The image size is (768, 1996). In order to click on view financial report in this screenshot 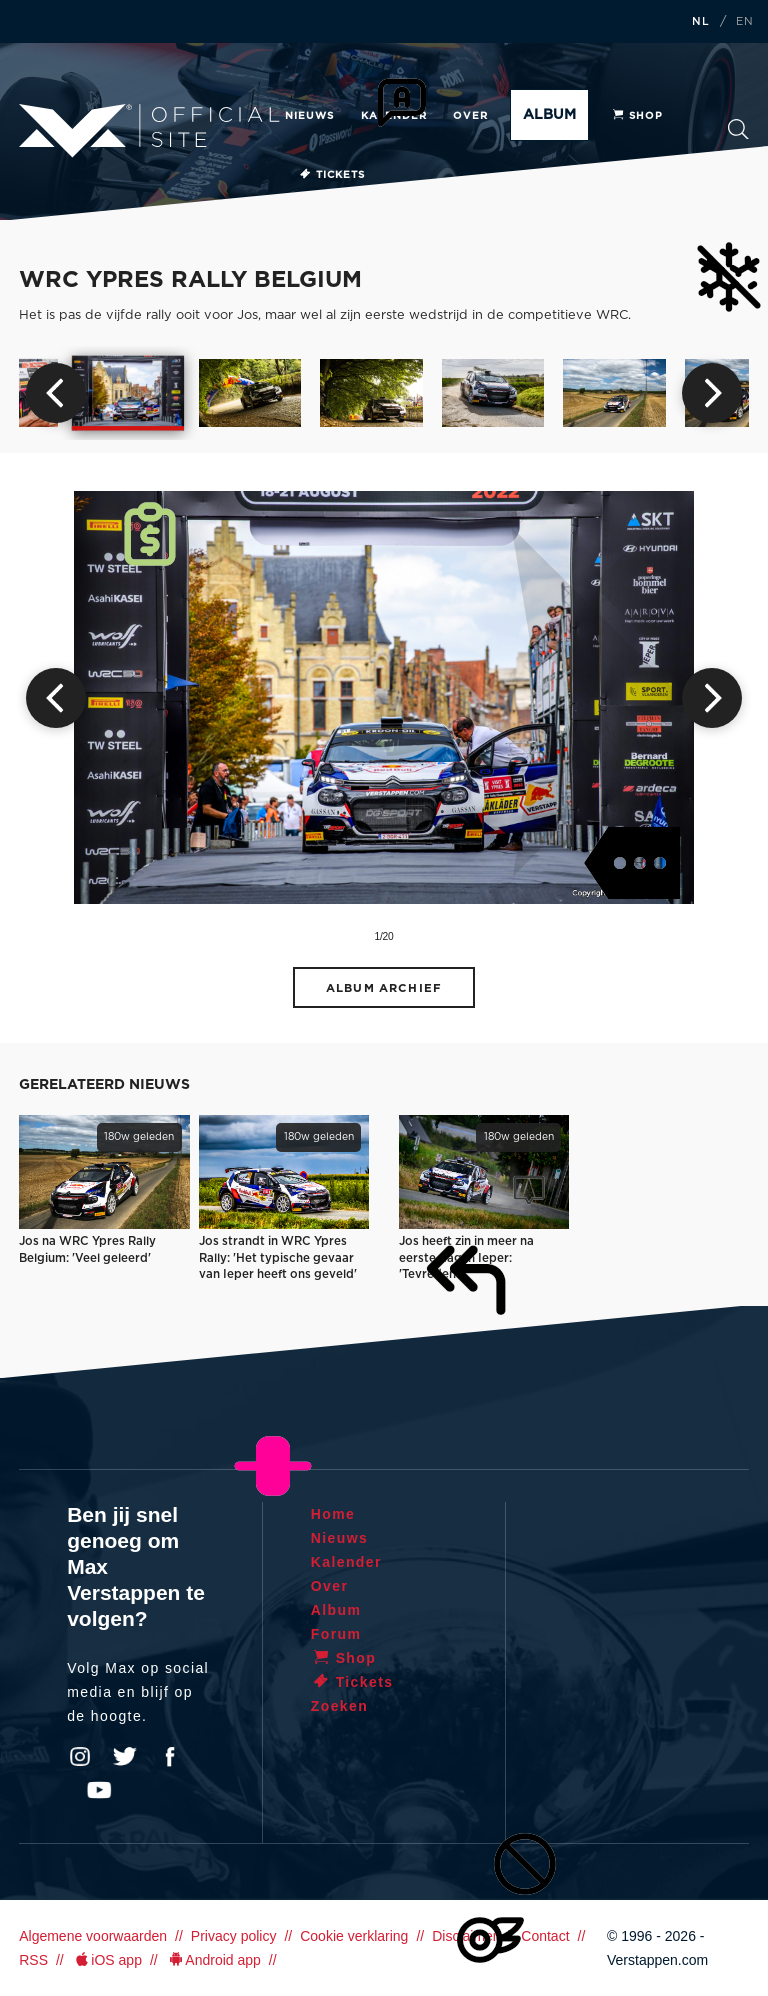, I will do `click(150, 534)`.